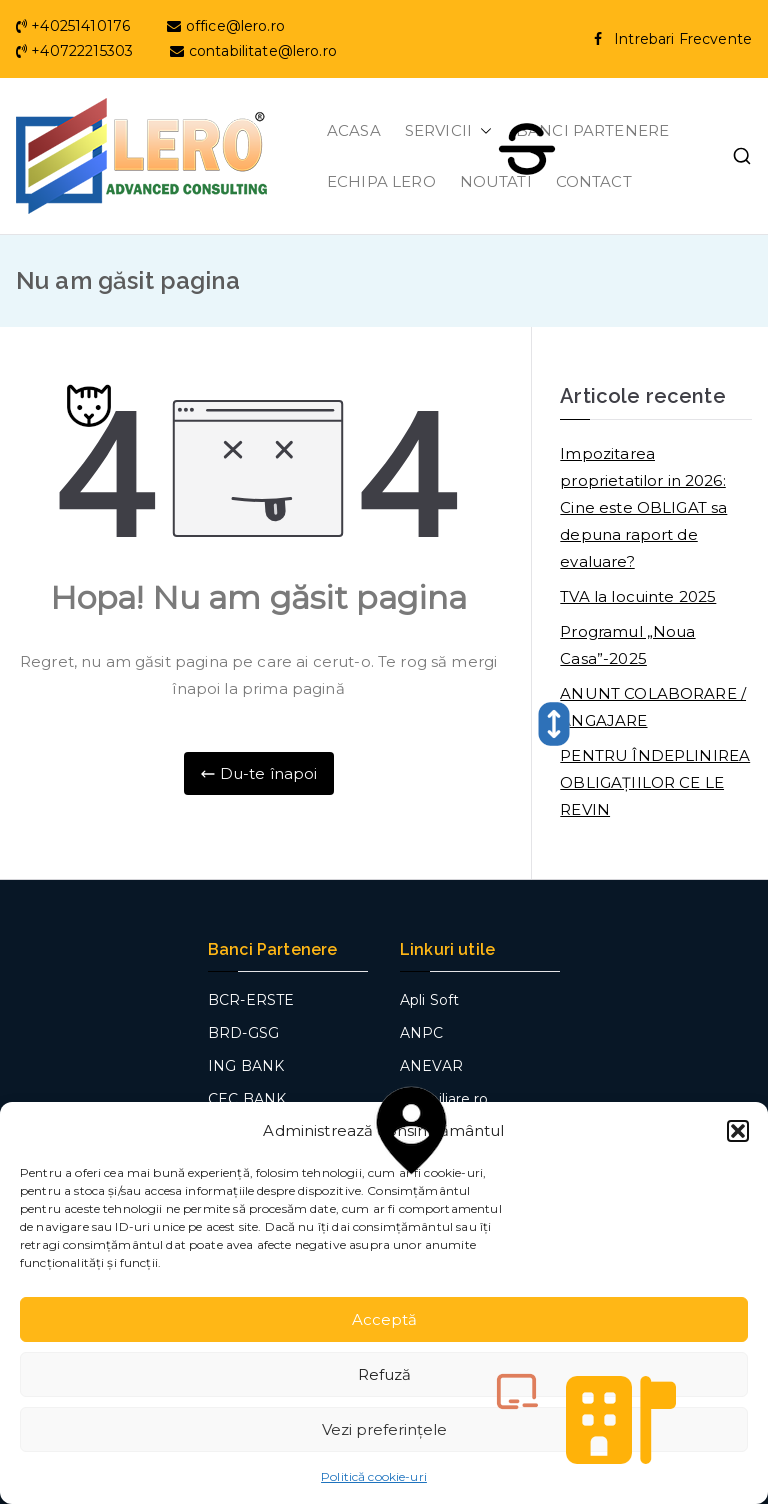 This screenshot has width=768, height=1504. I want to click on scroll up or down on the page, so click(554, 724).